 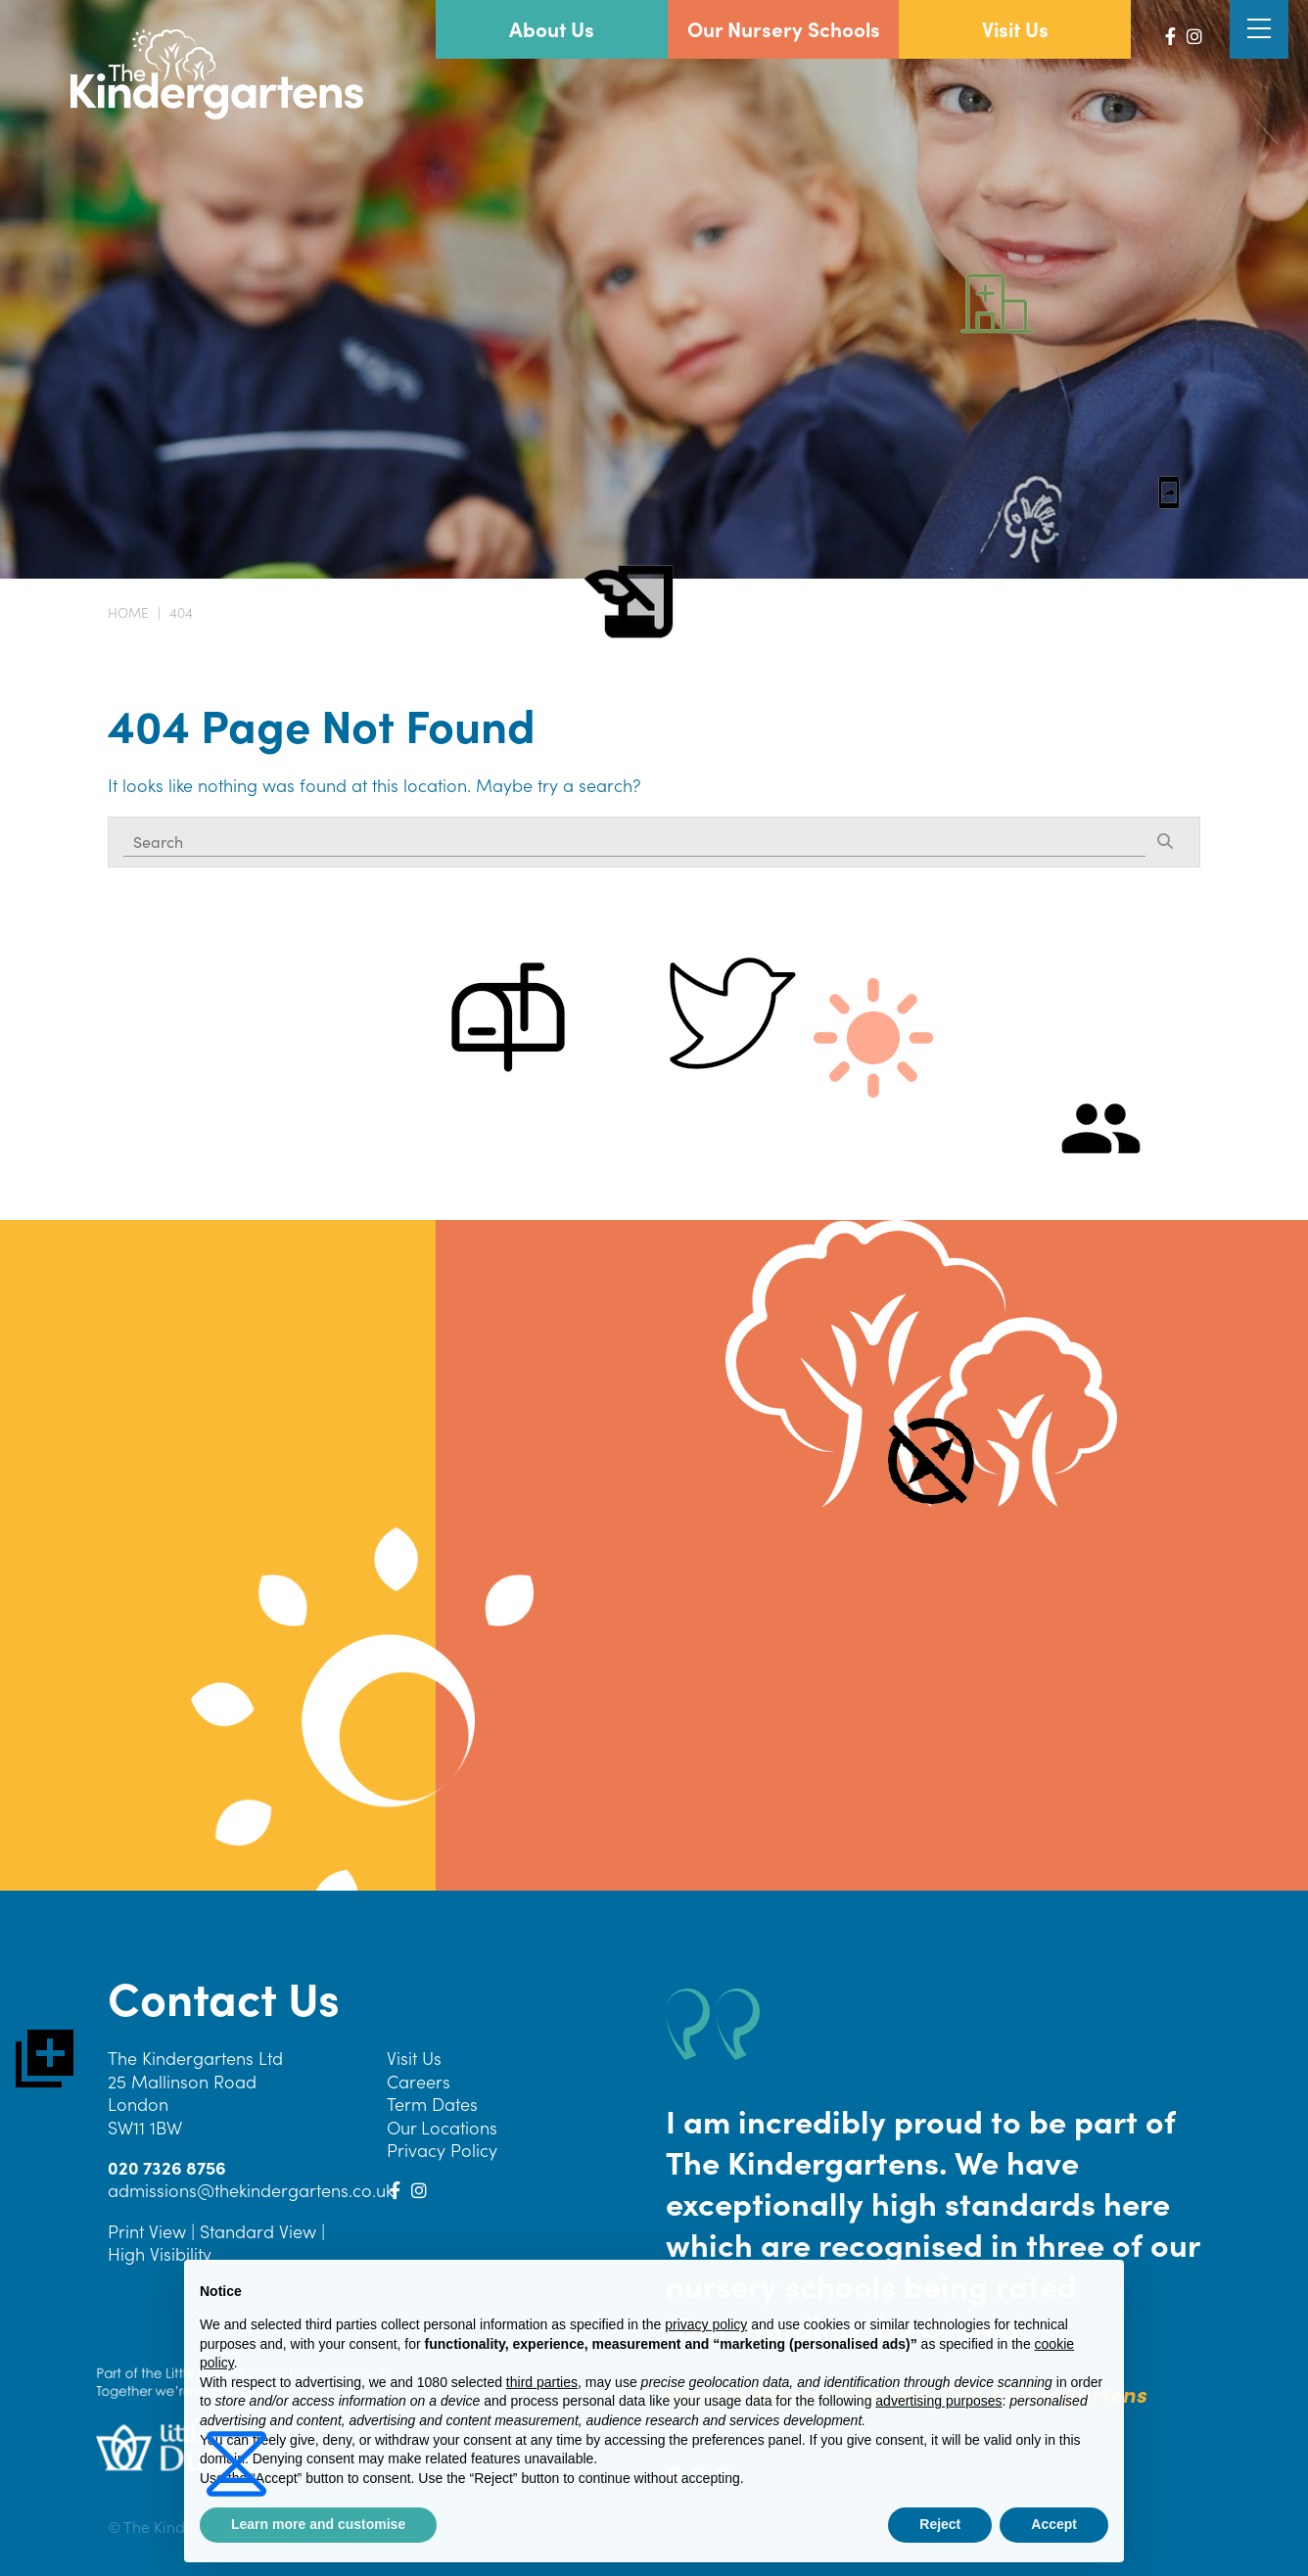 I want to click on share your mobile screen with others, so click(x=1169, y=492).